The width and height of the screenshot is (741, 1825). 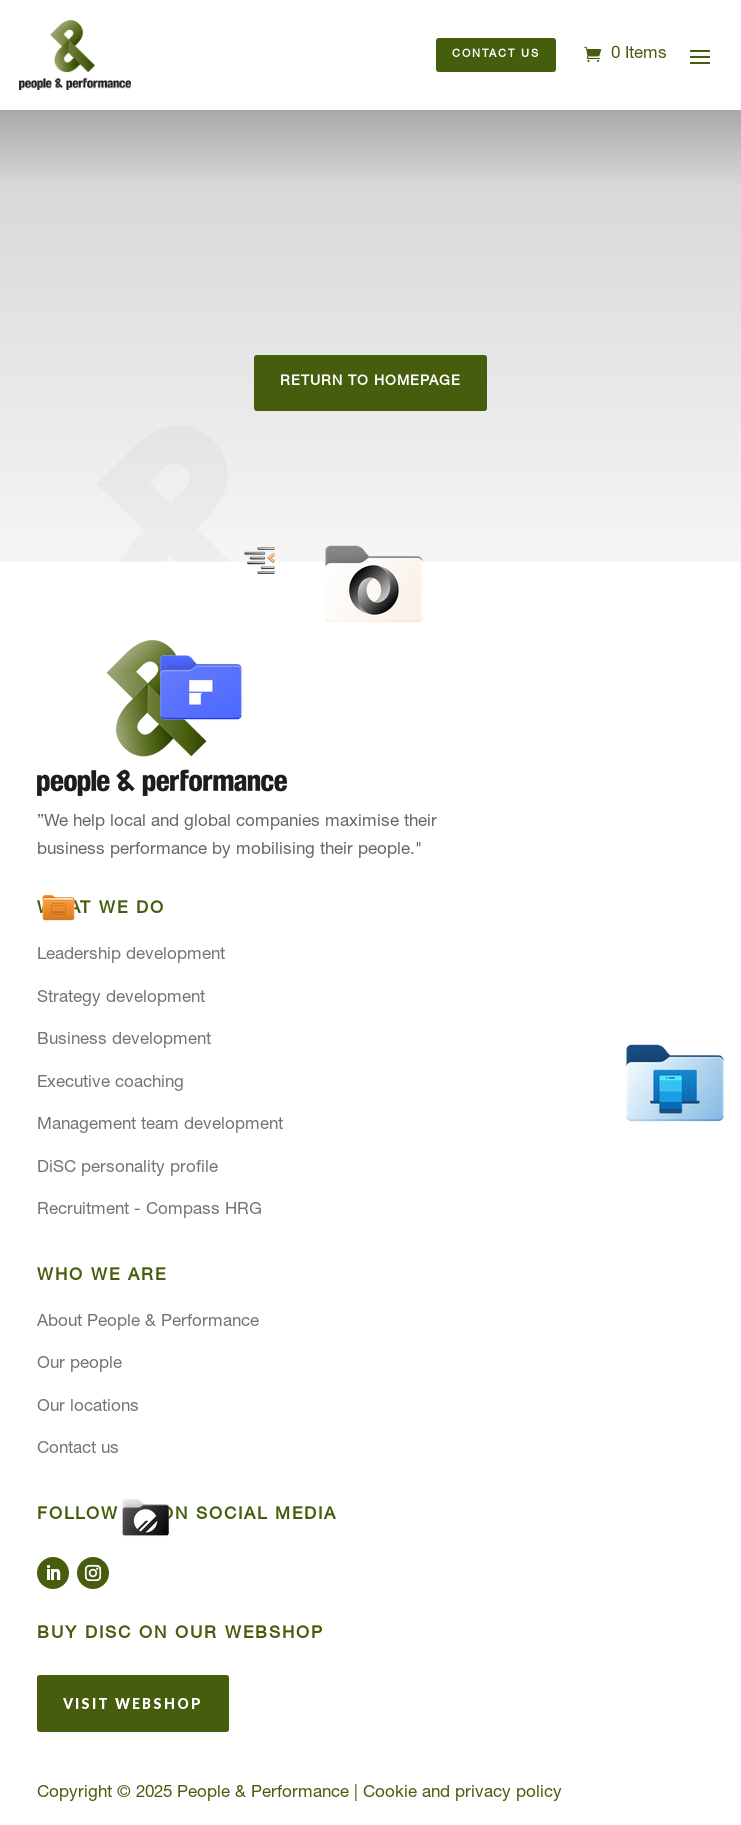 I want to click on open folder containing Microsoft Mitra or telephony files, so click(x=674, y=1085).